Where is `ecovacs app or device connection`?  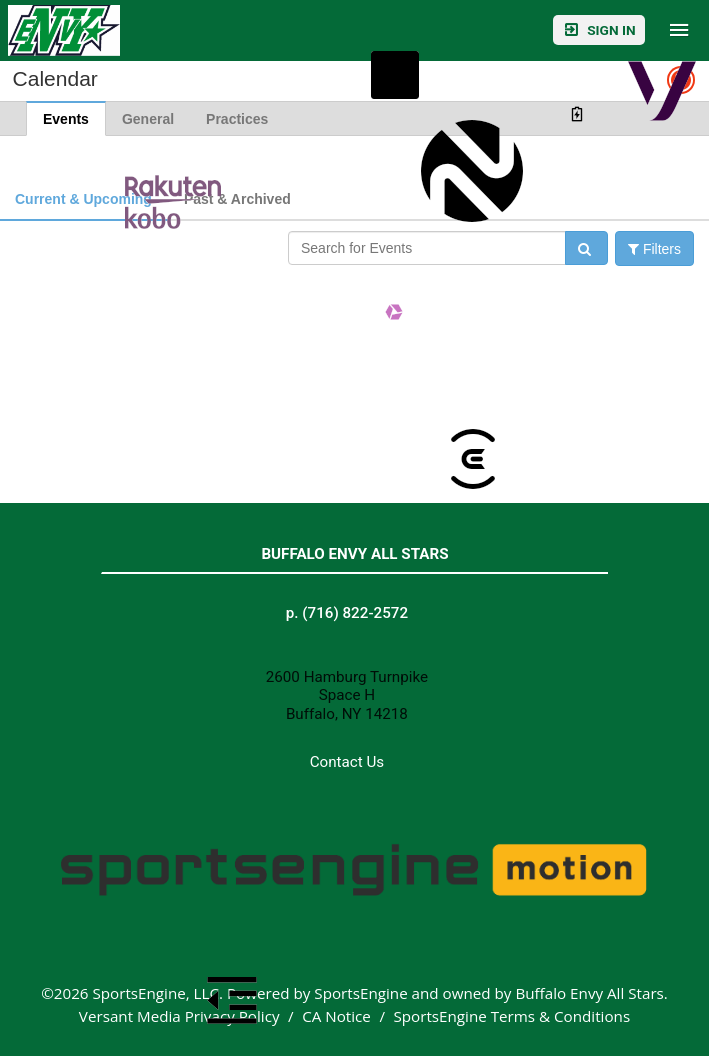 ecovacs app or device connection is located at coordinates (473, 459).